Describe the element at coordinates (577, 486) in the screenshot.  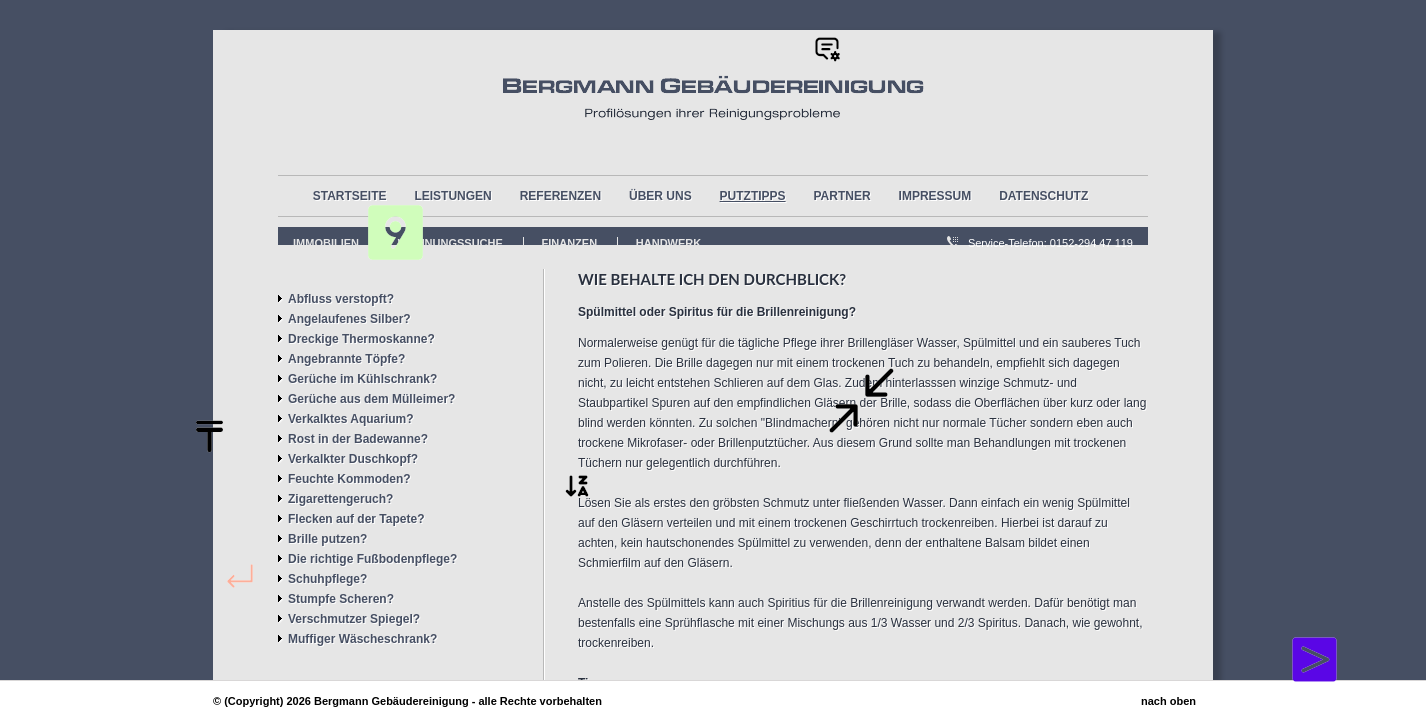
I see `sort items alphabetically from Z to A` at that location.